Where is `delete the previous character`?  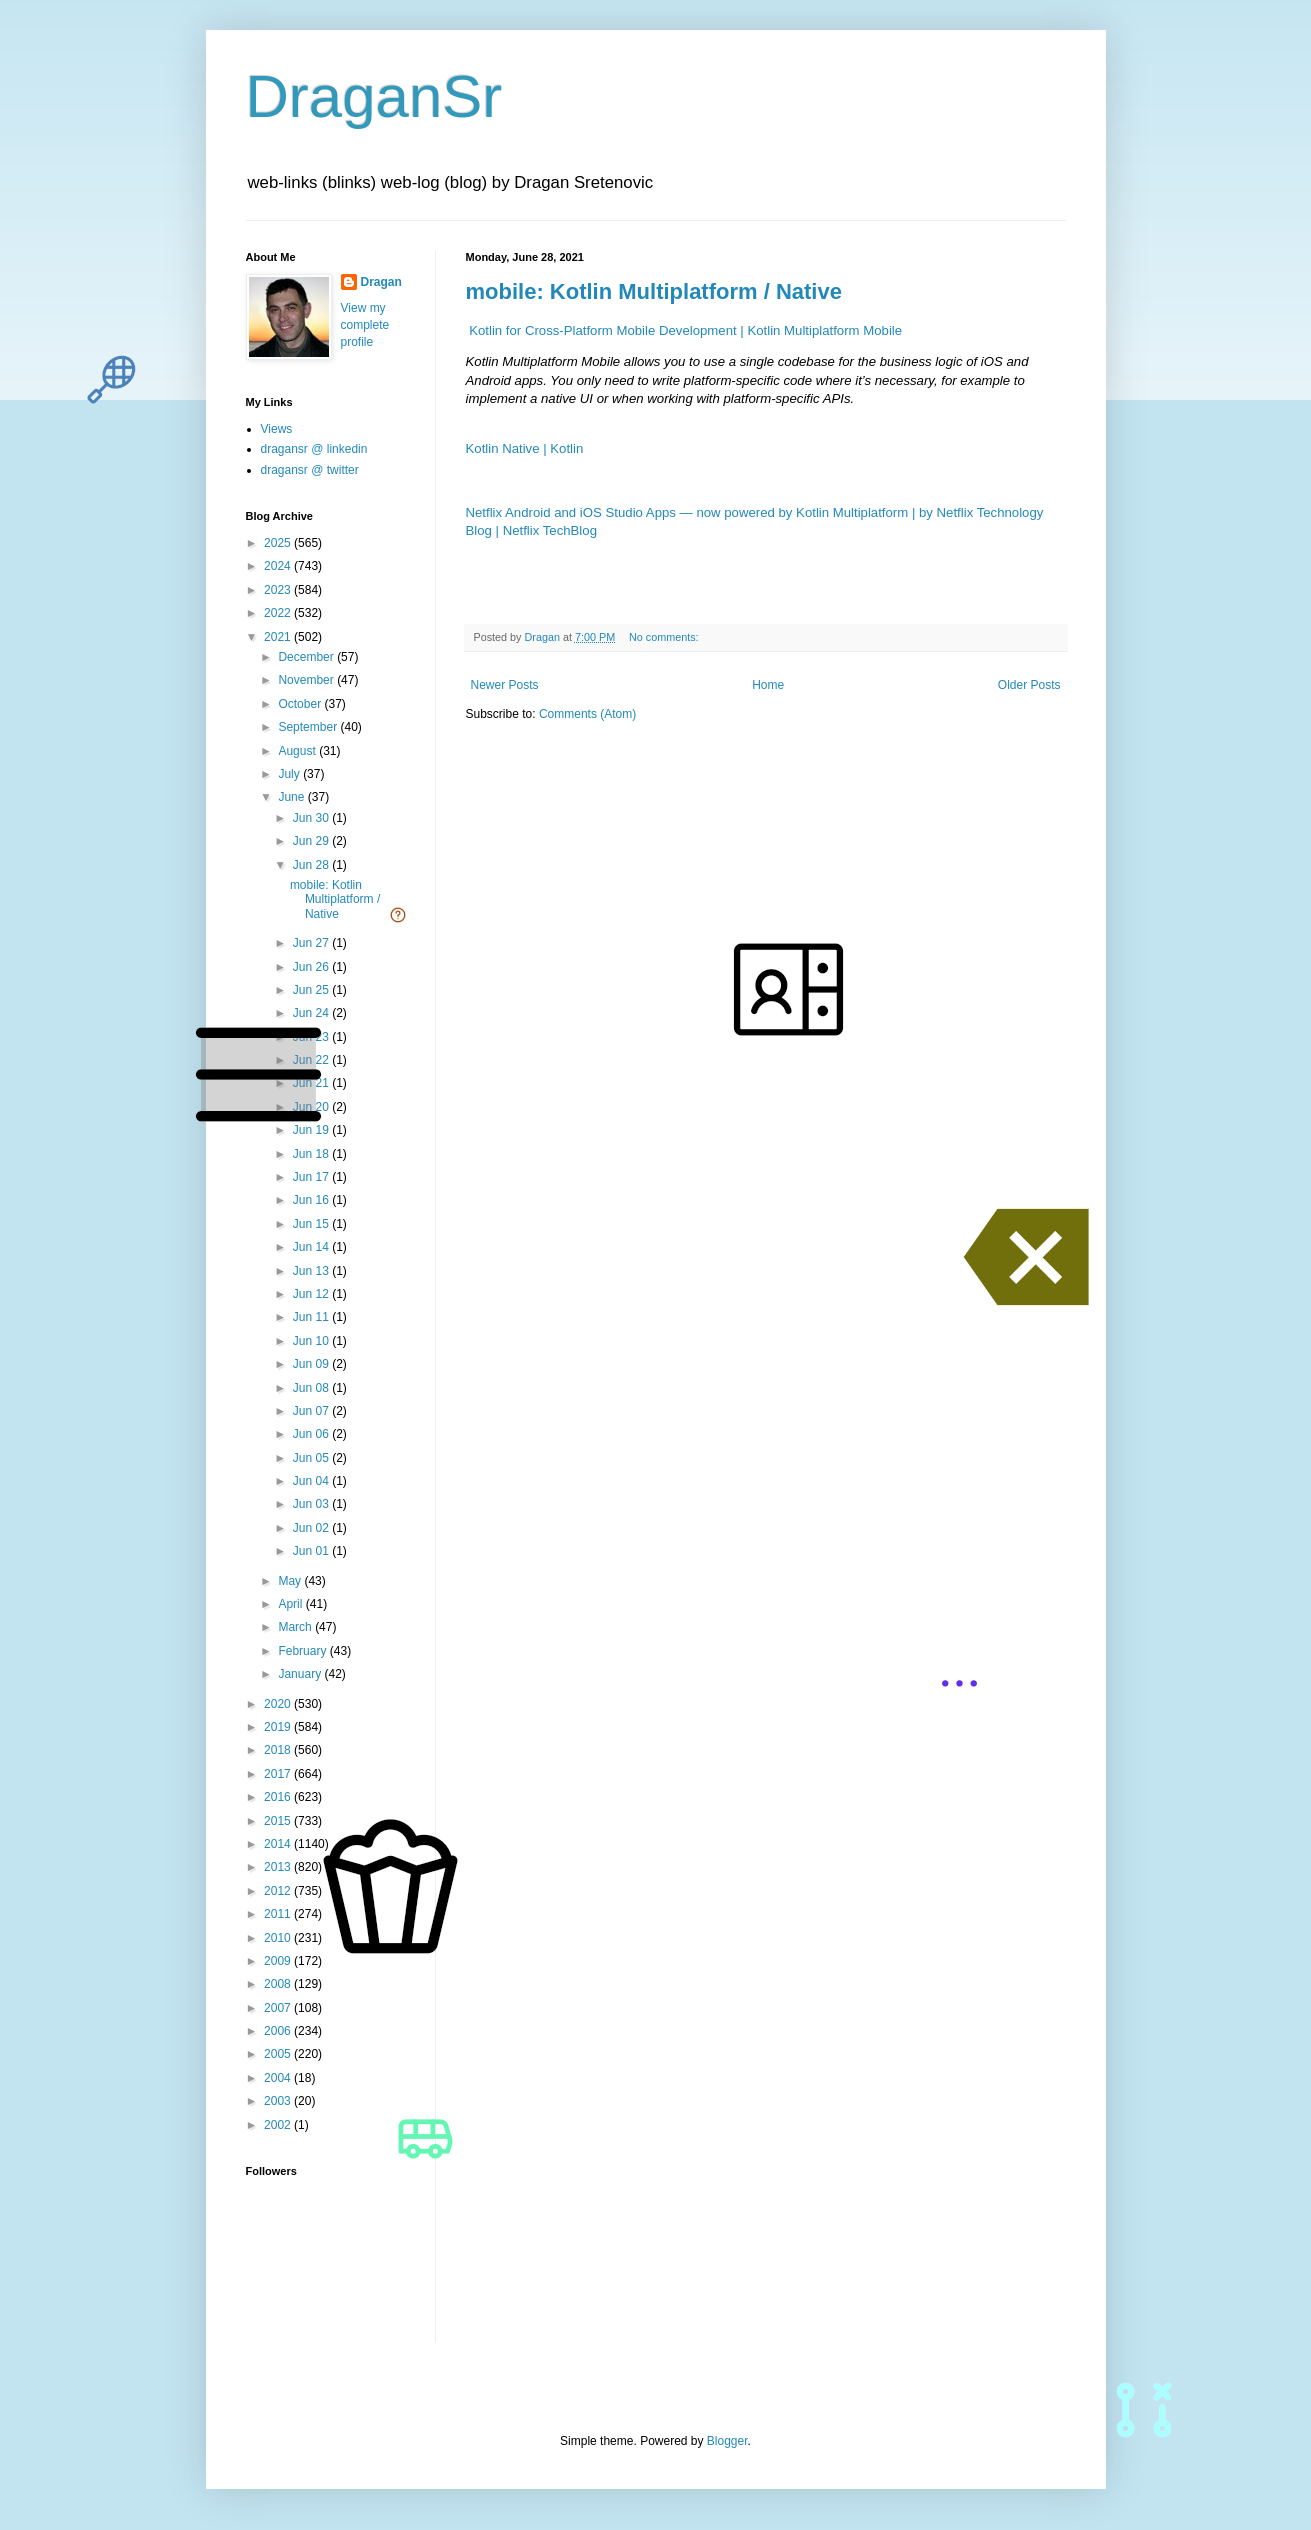
delete the previous character is located at coordinates (1031, 1257).